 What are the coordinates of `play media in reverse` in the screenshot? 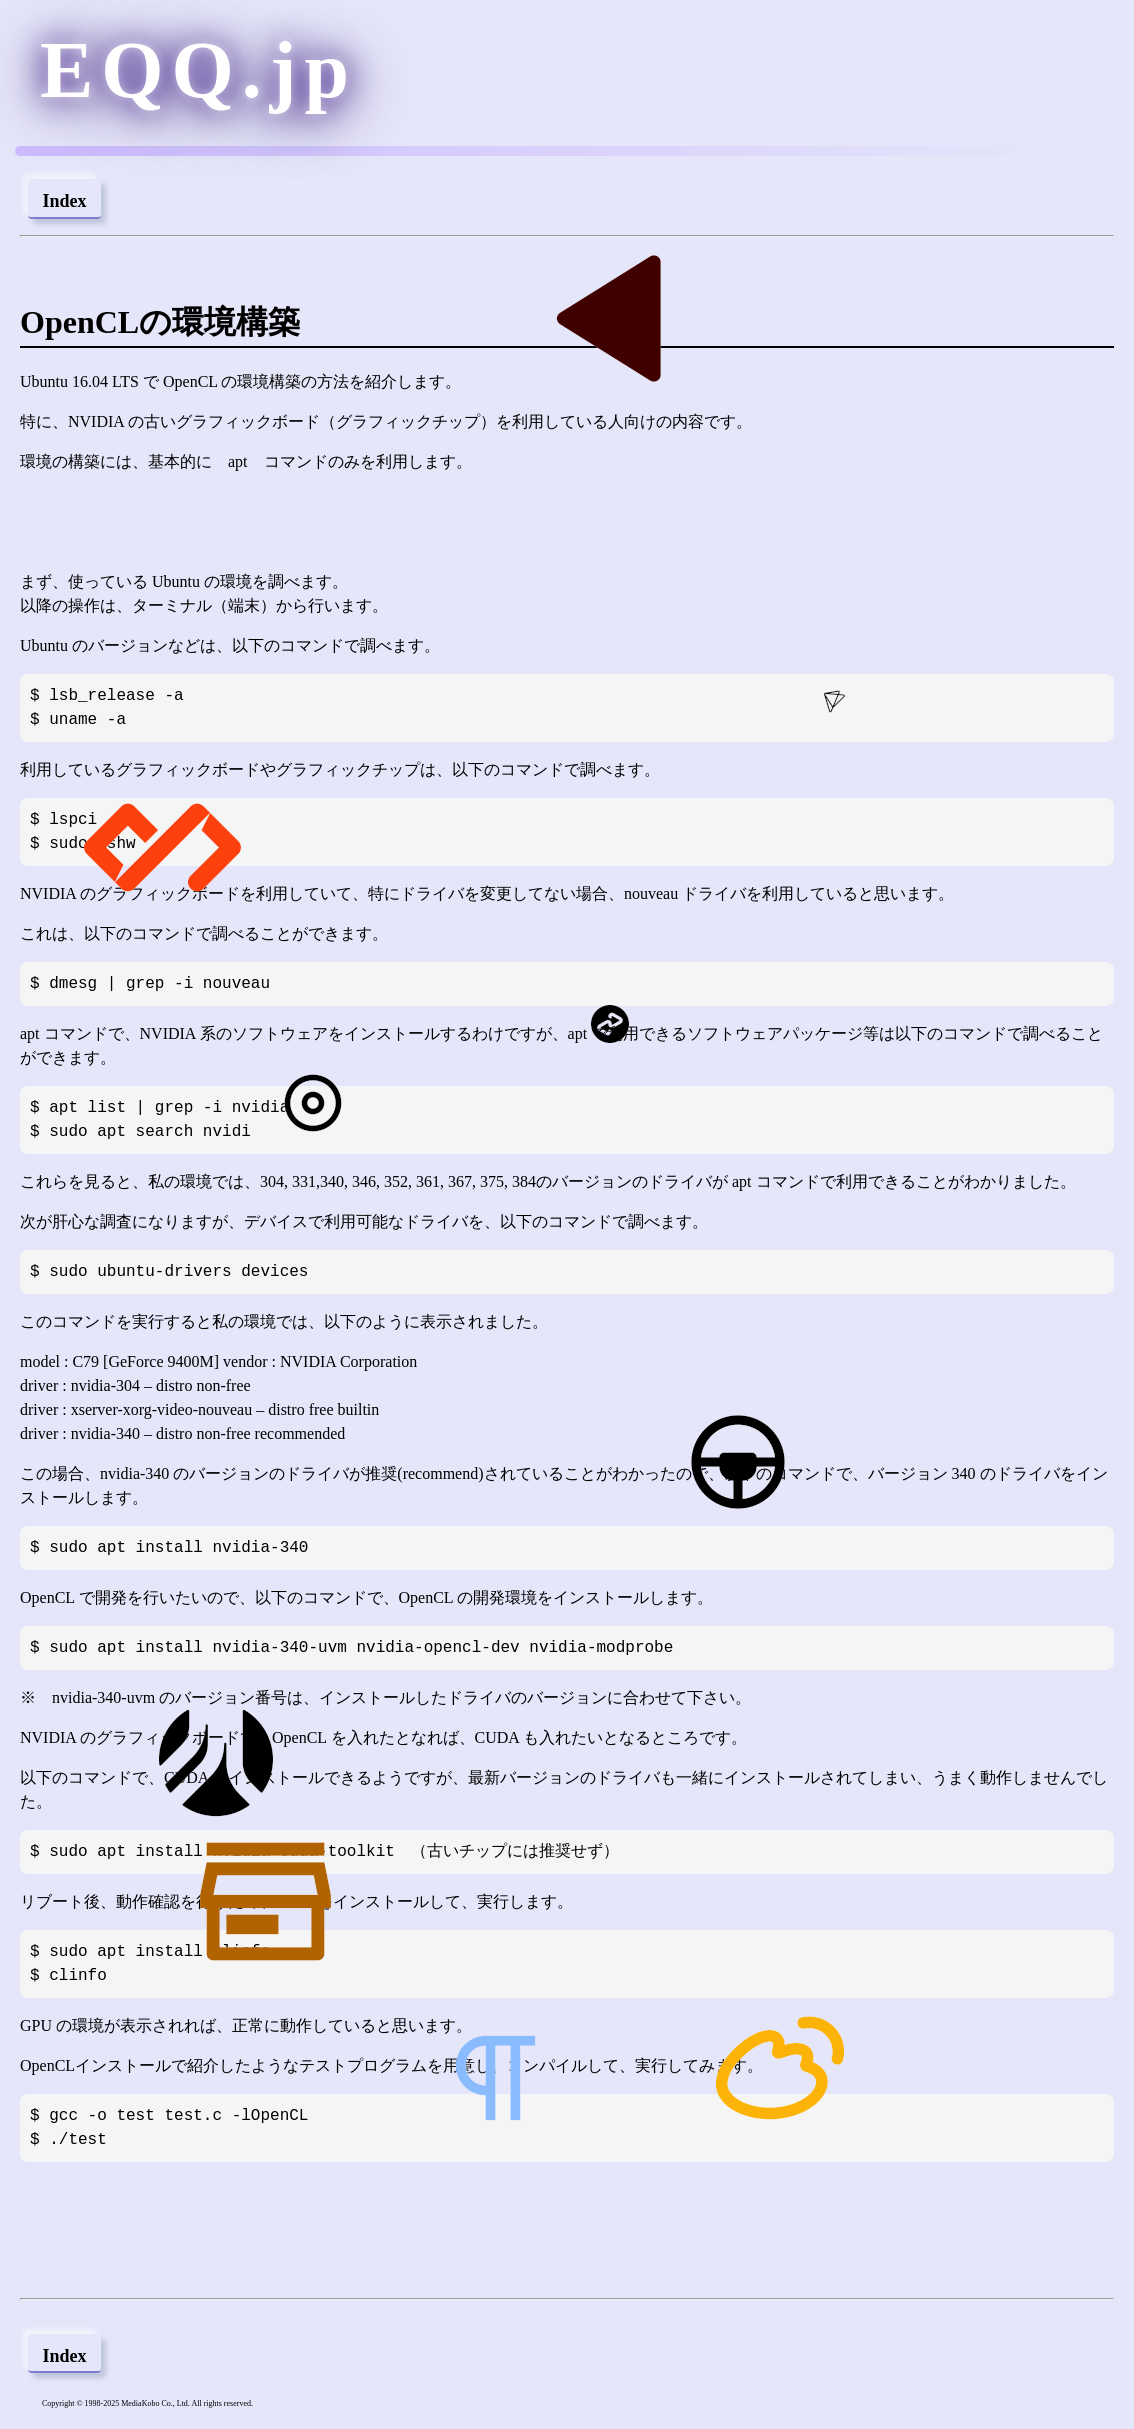 It's located at (619, 318).